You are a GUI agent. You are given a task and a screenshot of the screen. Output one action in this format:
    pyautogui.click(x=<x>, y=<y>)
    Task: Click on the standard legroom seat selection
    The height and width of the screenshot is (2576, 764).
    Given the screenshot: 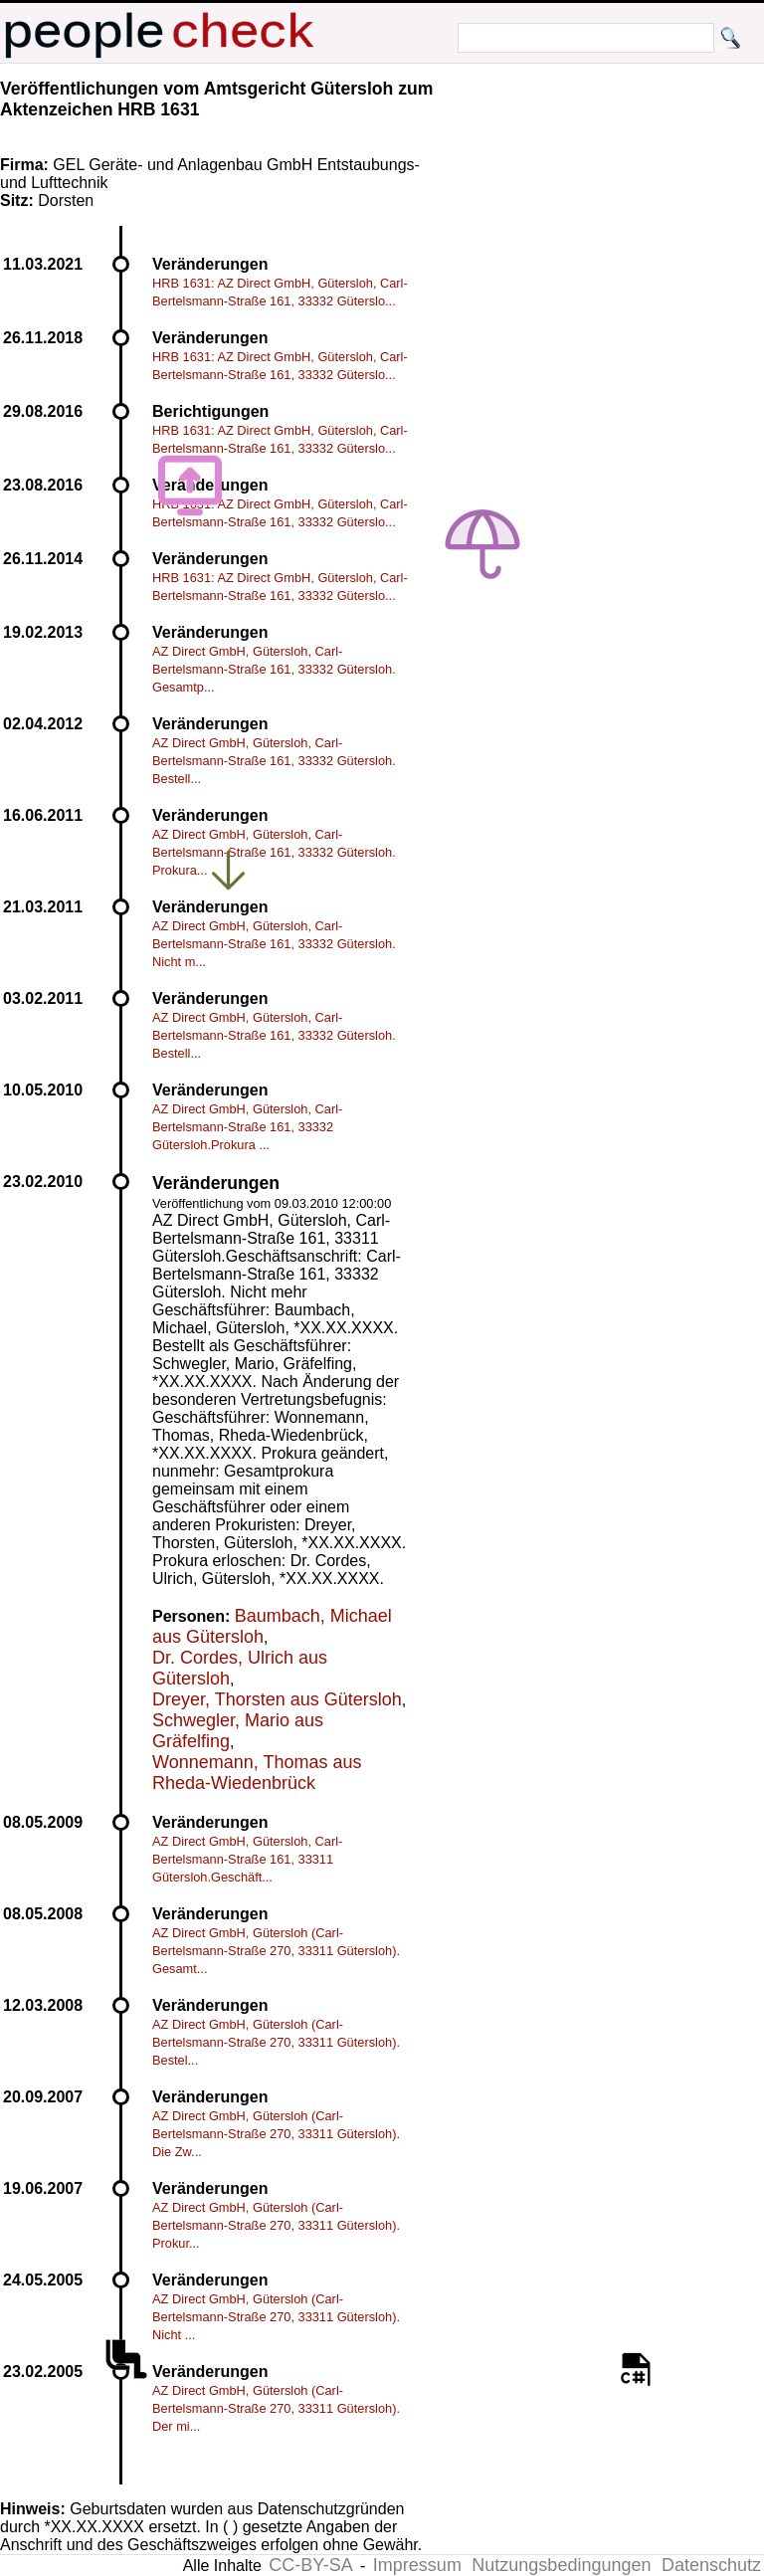 What is the action you would take?
    pyautogui.click(x=125, y=2359)
    